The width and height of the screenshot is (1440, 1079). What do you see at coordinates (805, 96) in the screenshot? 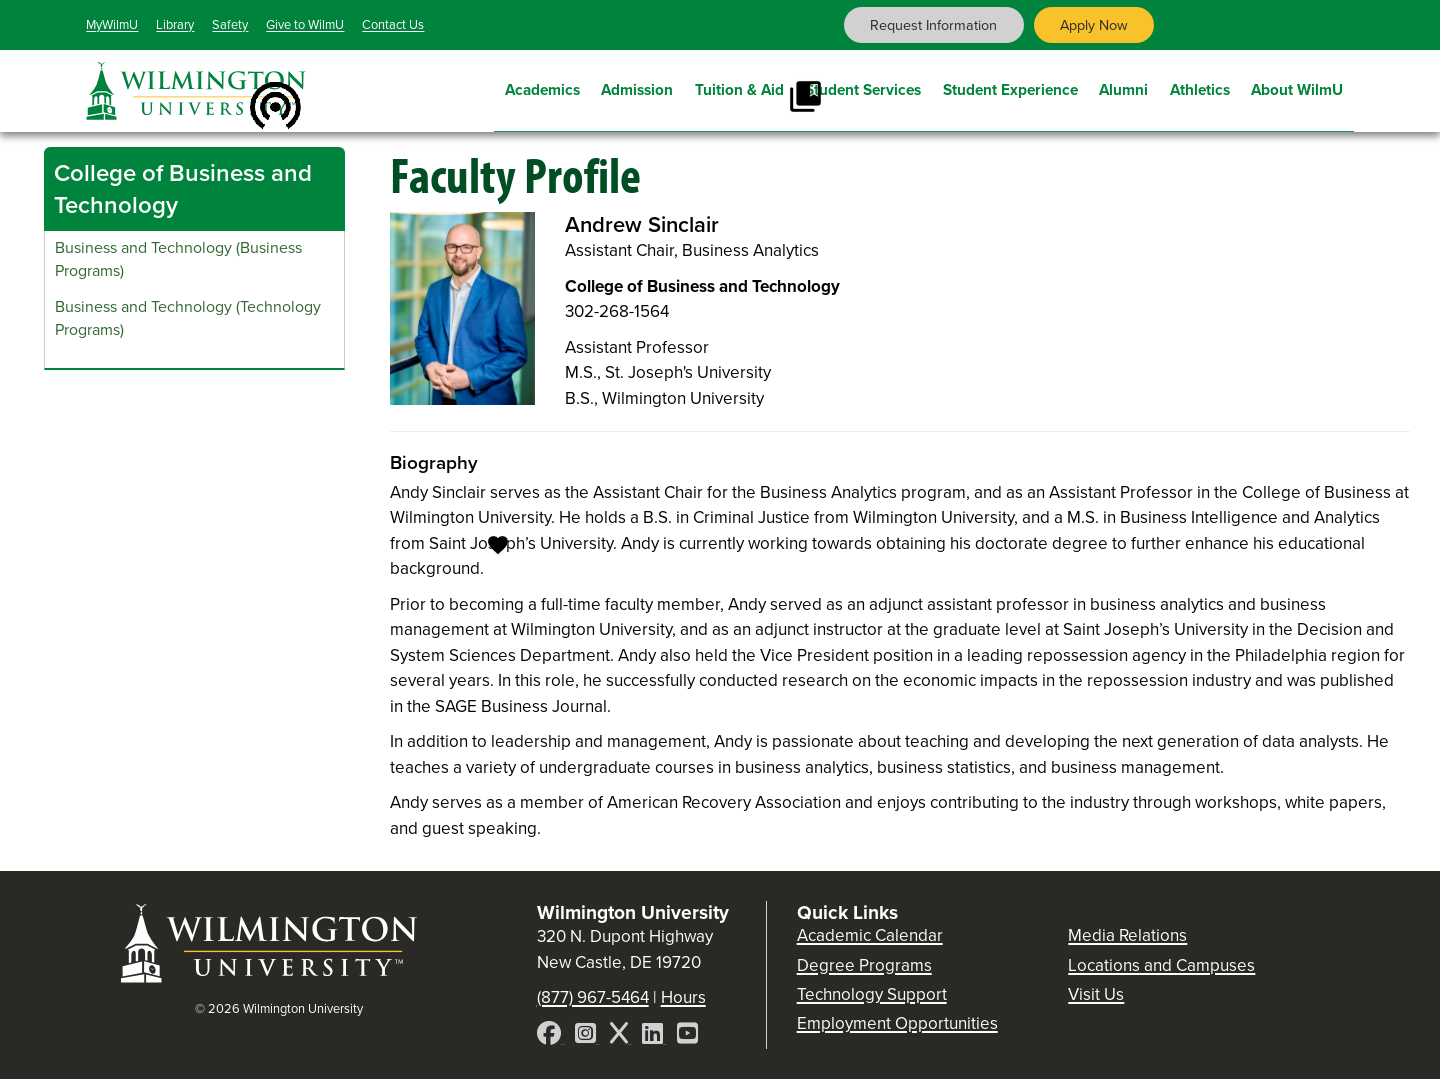
I see `access your bookmarked collections` at bounding box center [805, 96].